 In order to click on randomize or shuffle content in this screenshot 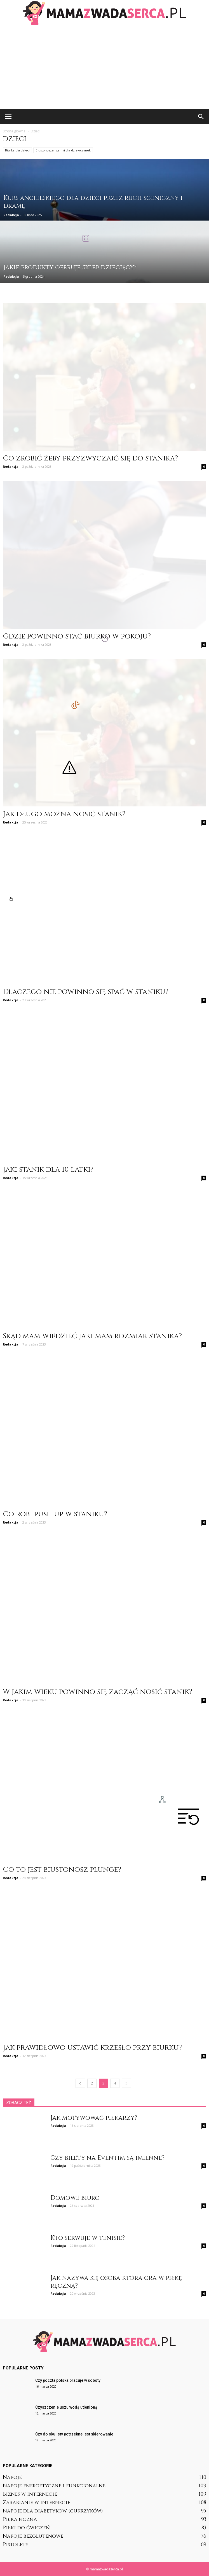, I will do `click(86, 238)`.